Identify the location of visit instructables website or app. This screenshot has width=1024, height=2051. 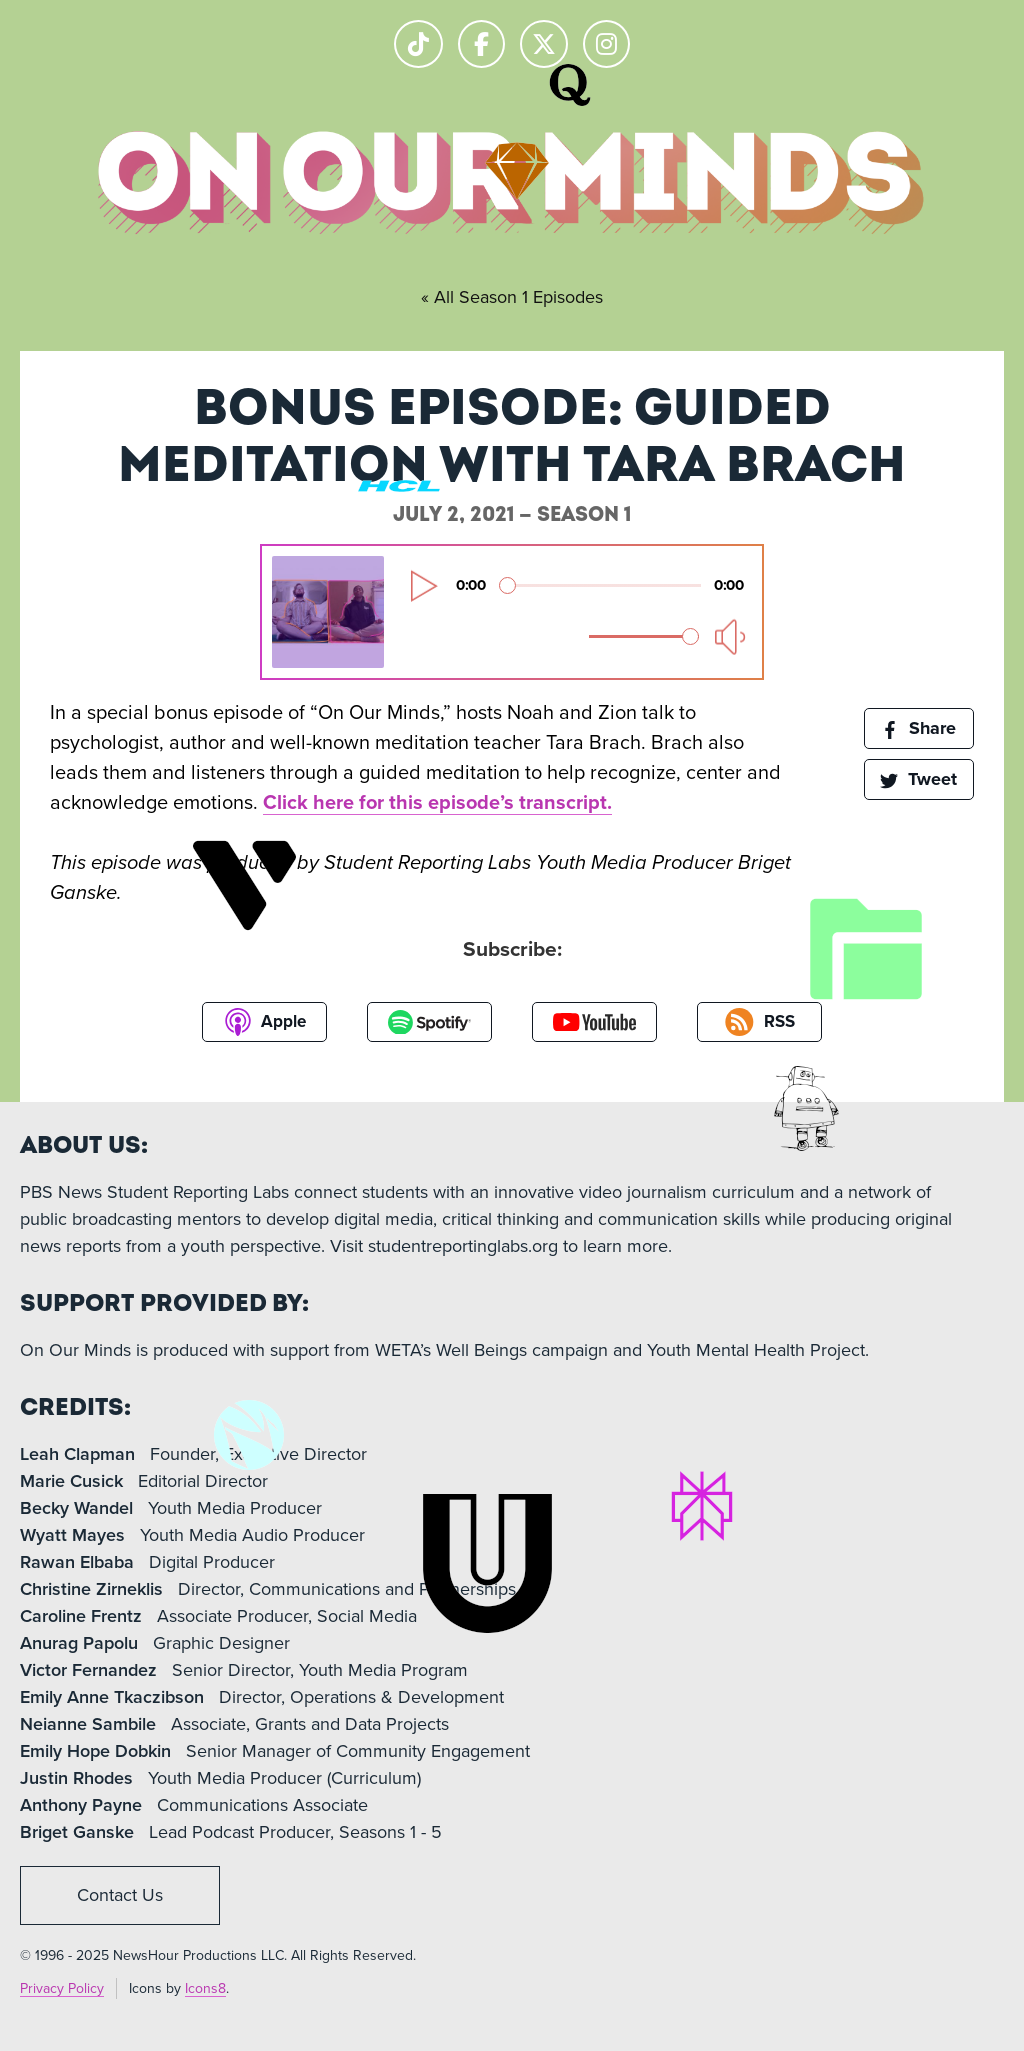
(806, 1108).